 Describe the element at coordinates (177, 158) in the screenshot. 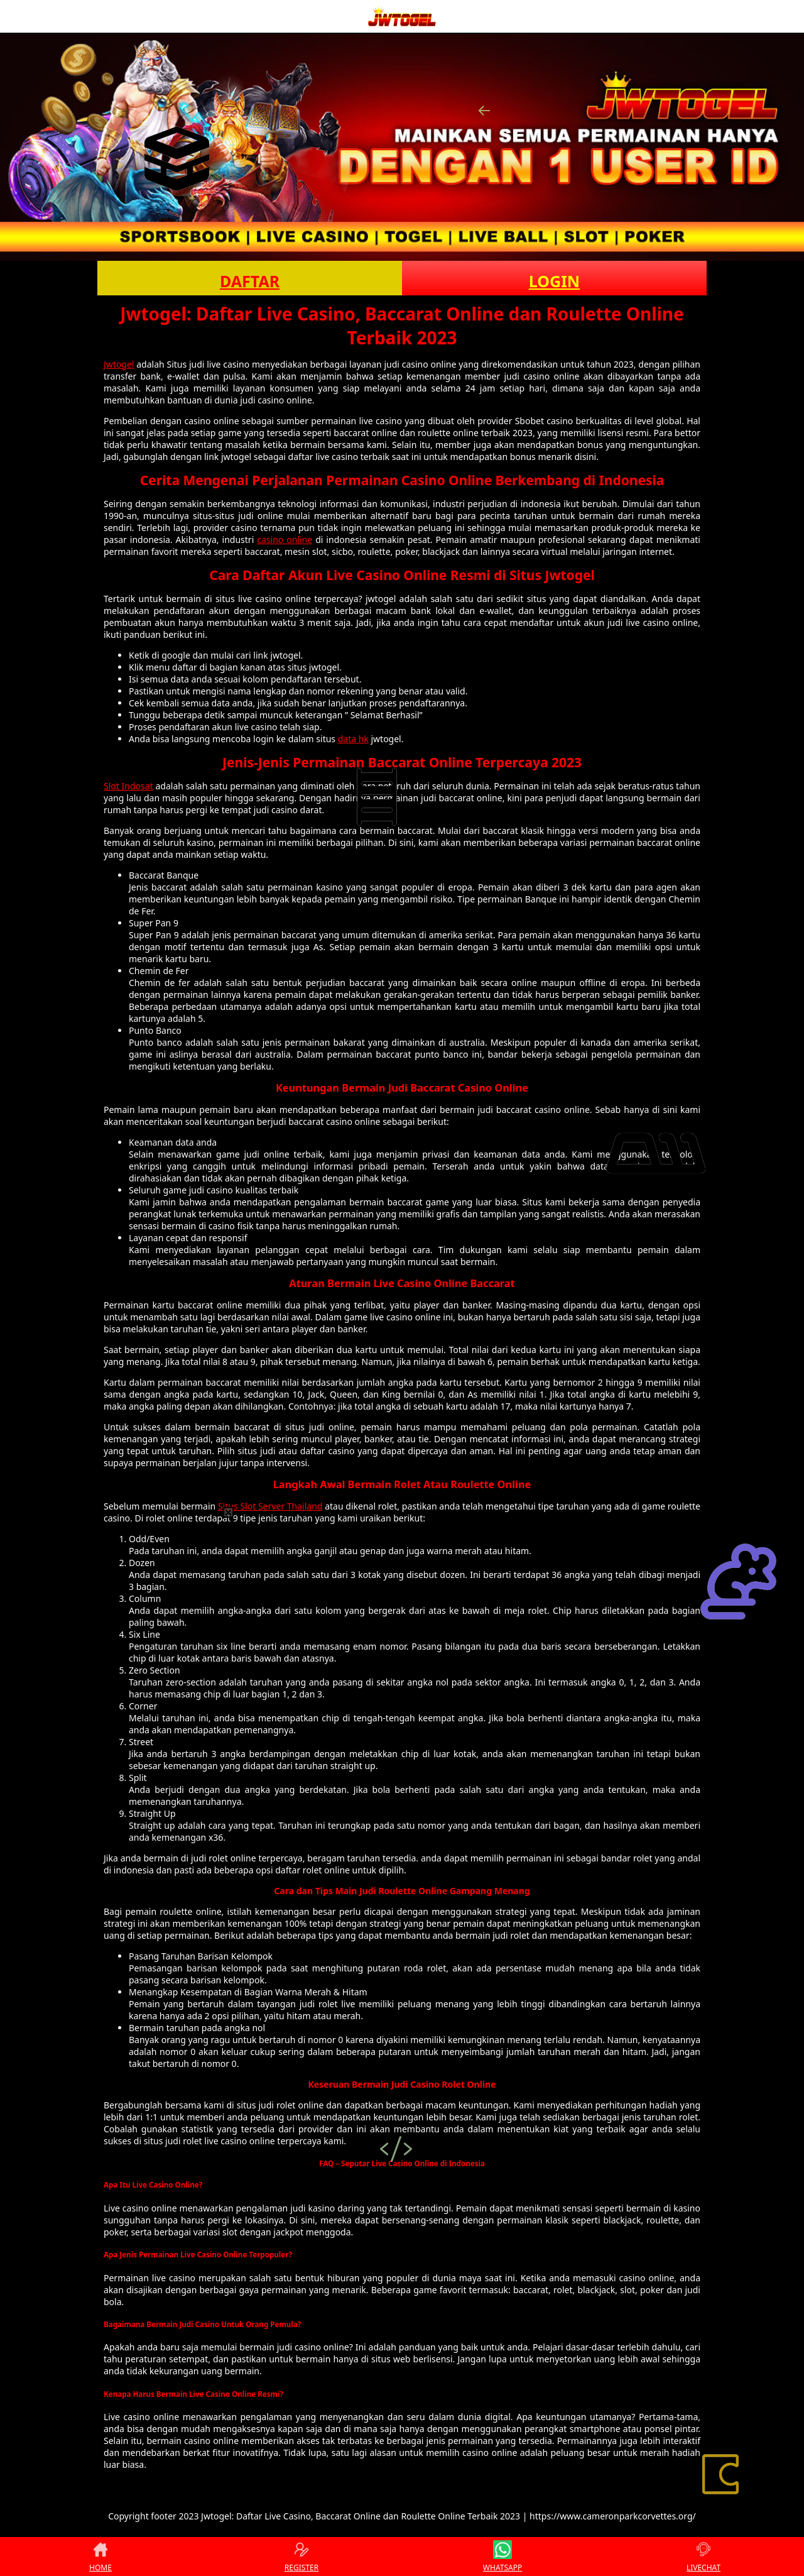

I see `access islamic prayer times or qibla direction` at that location.